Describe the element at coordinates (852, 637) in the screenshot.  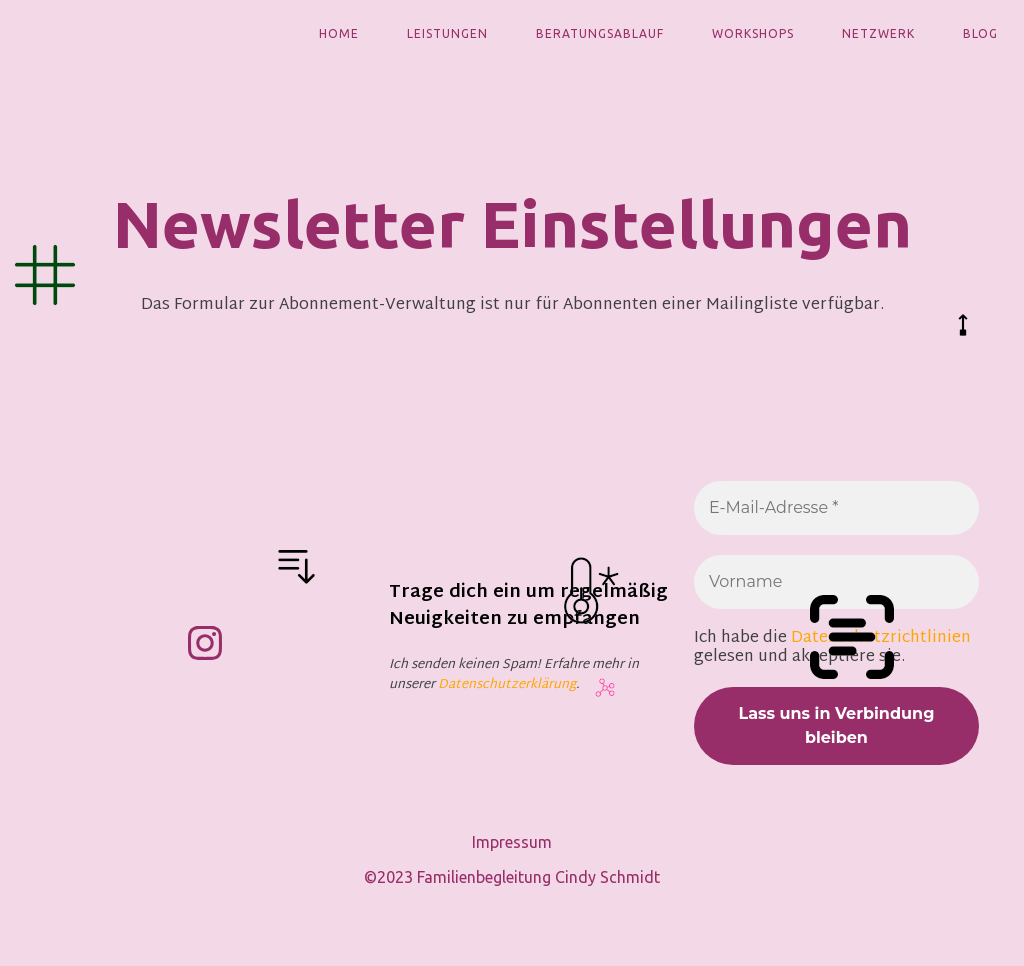
I see `scan document to extract text` at that location.